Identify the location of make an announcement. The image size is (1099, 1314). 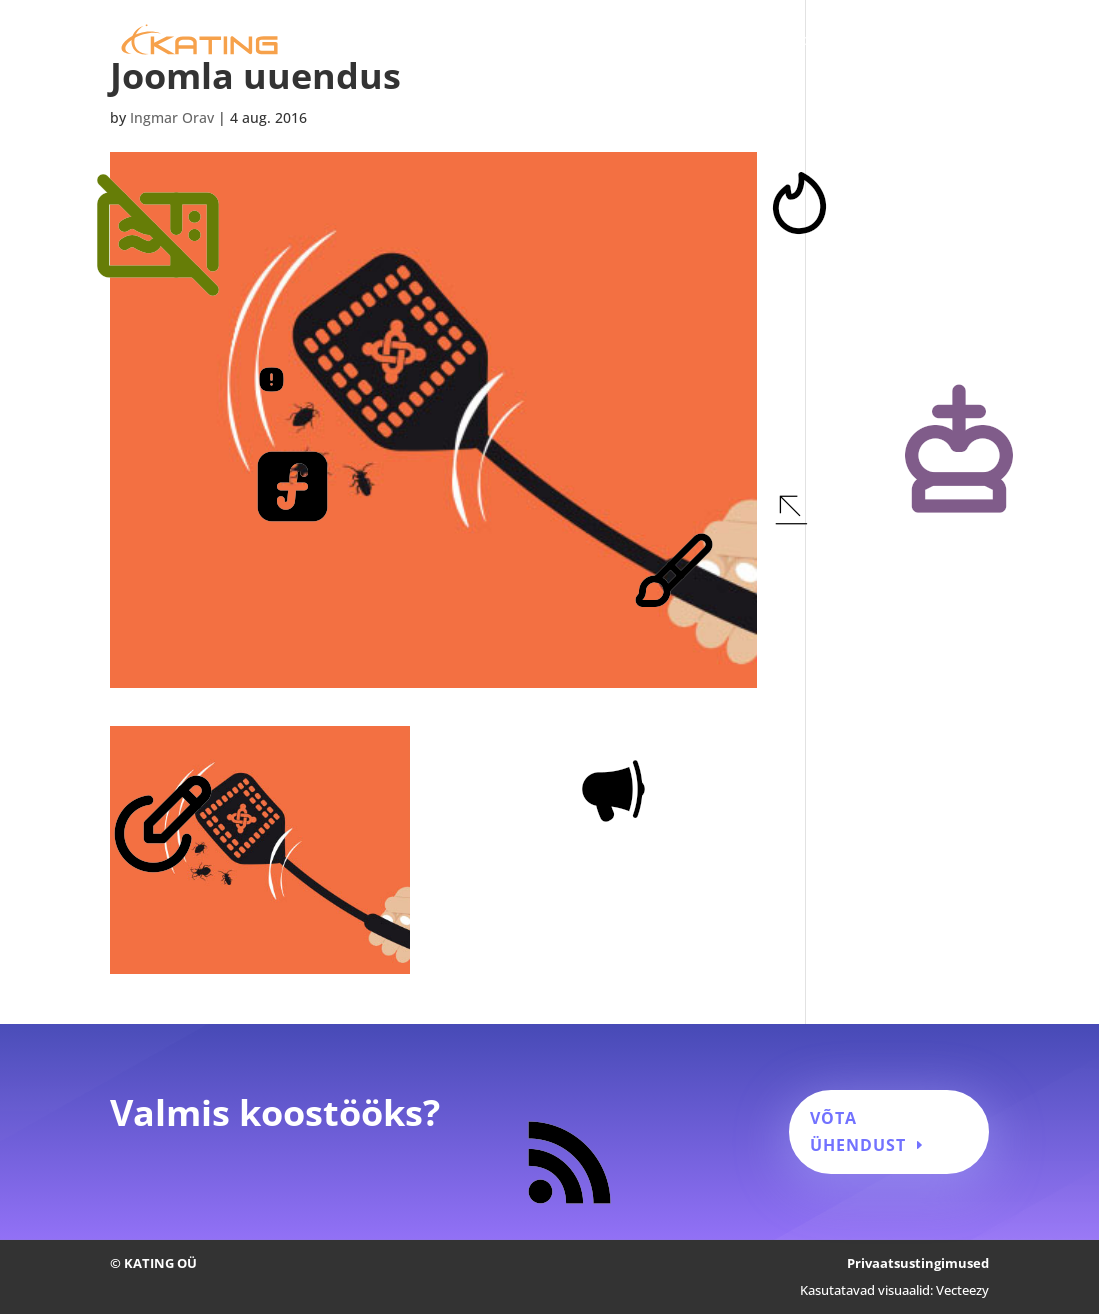
(613, 791).